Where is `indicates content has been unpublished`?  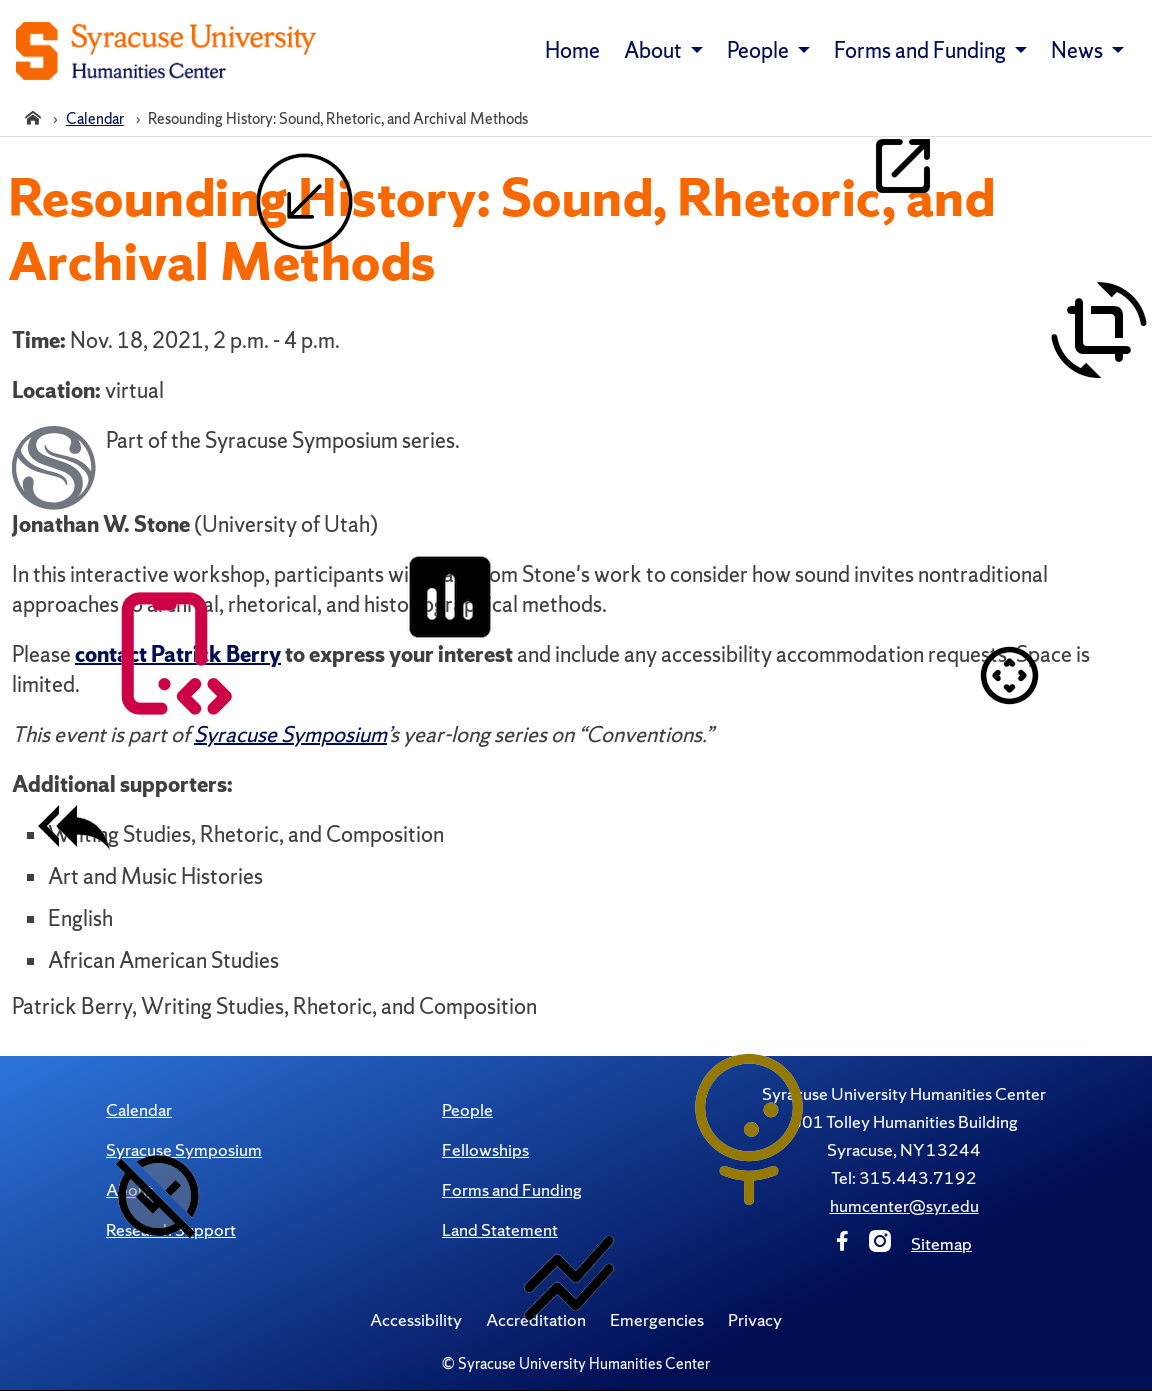
indicates content has been unpublished is located at coordinates (158, 1195).